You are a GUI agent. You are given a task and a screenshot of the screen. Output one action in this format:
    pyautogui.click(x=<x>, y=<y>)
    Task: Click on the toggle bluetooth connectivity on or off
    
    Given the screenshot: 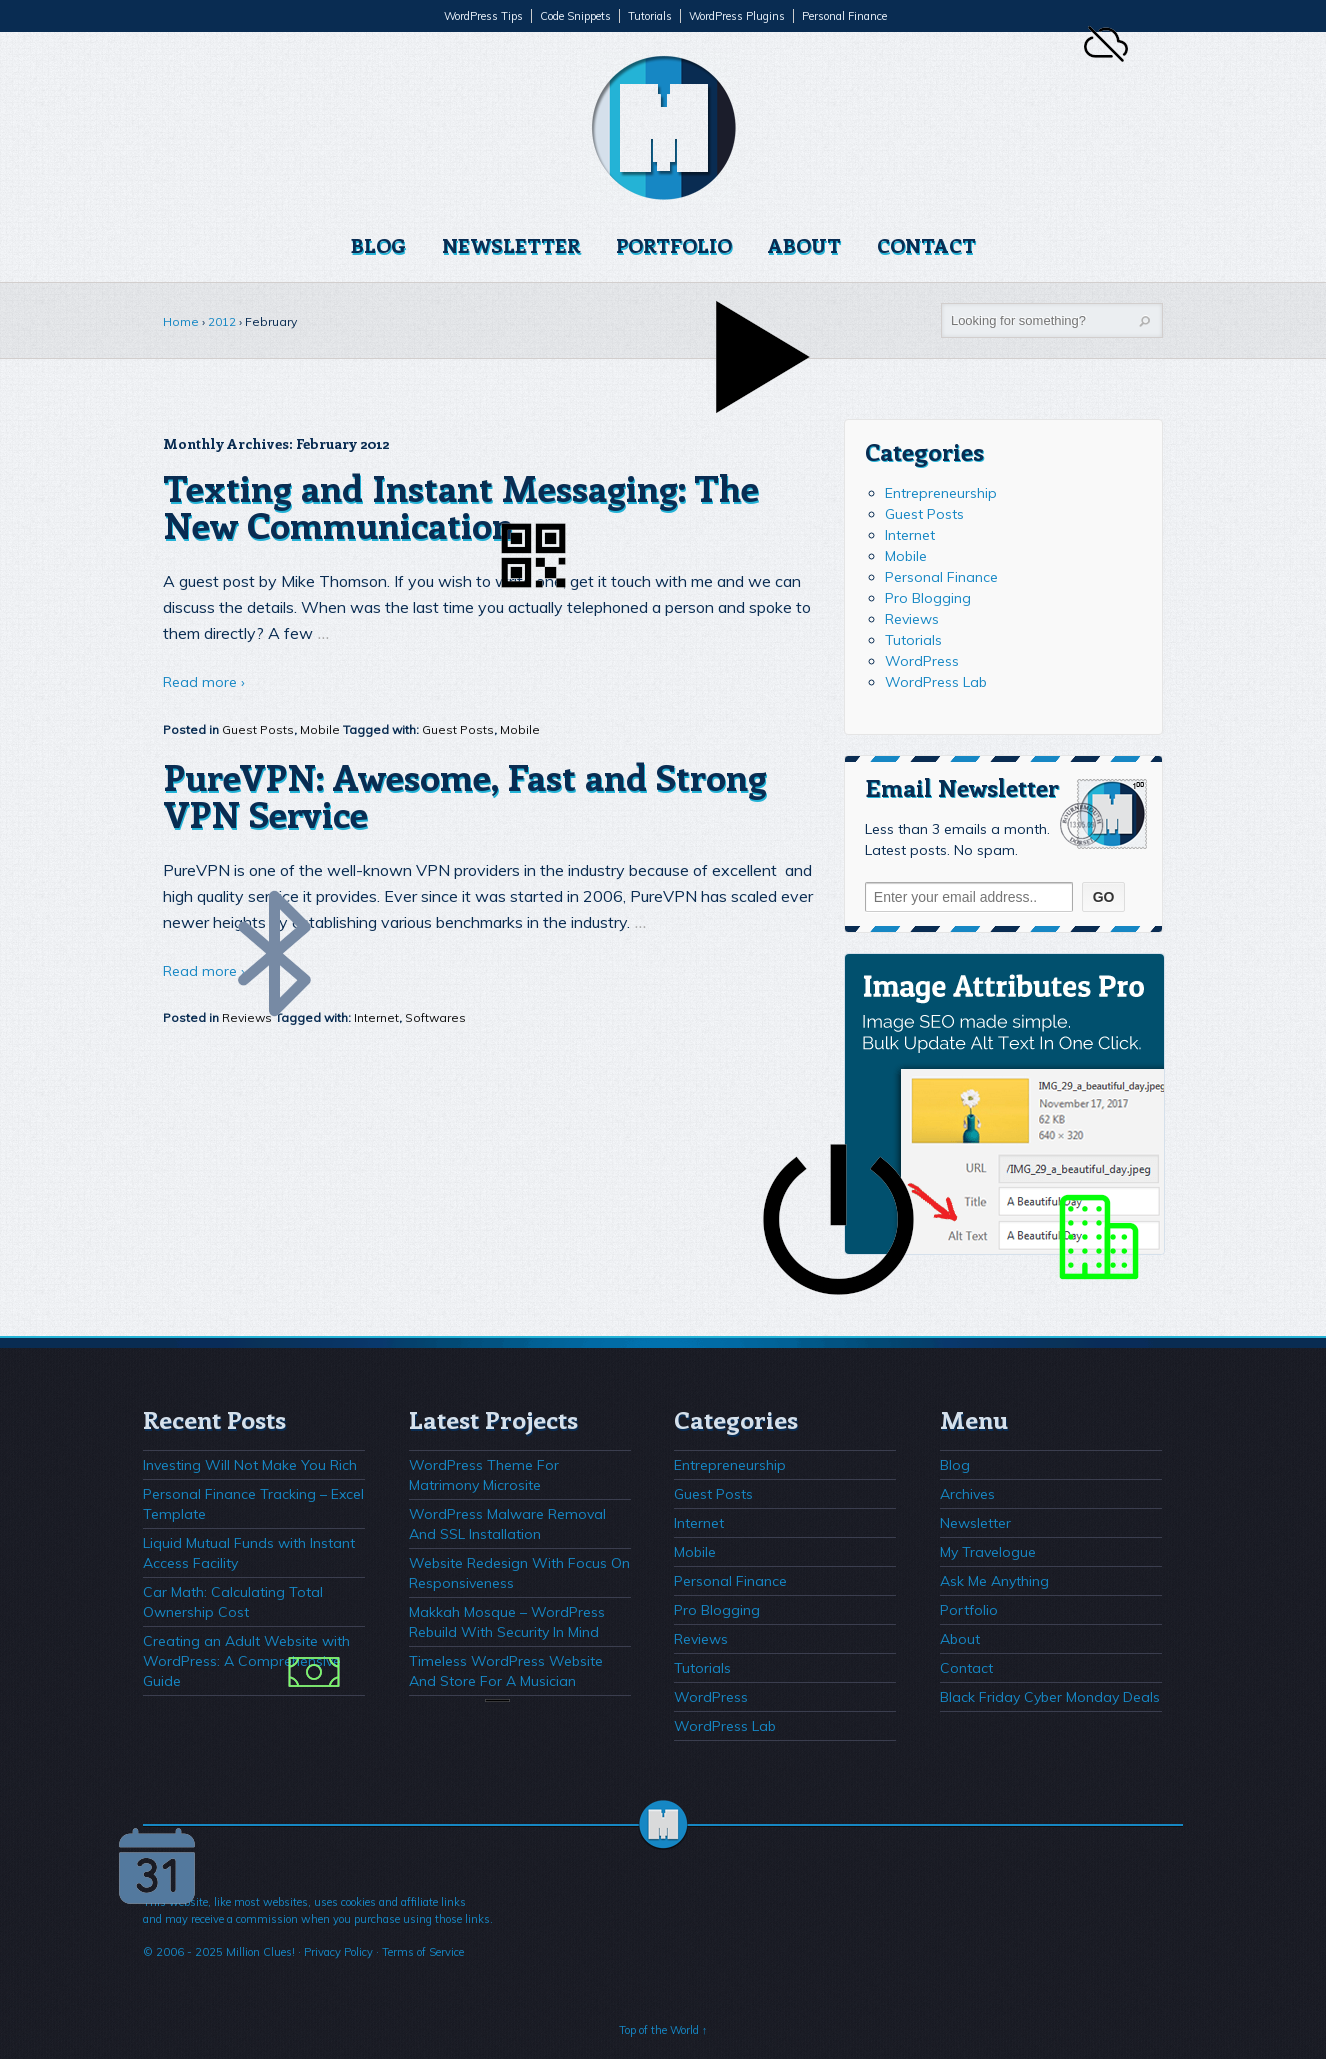 What is the action you would take?
    pyautogui.click(x=274, y=953)
    